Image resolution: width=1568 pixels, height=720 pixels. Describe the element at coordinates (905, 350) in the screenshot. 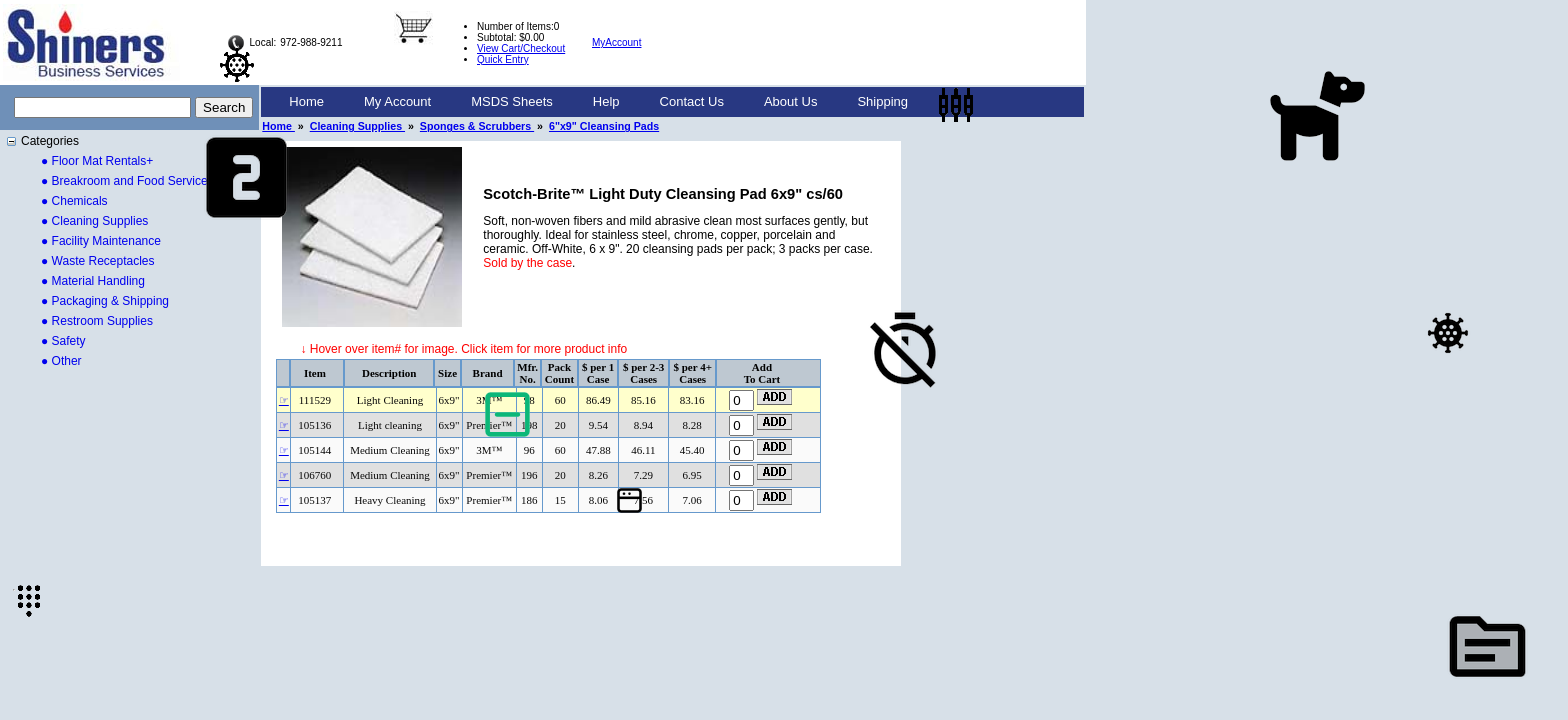

I see `disable or cancel timer` at that location.